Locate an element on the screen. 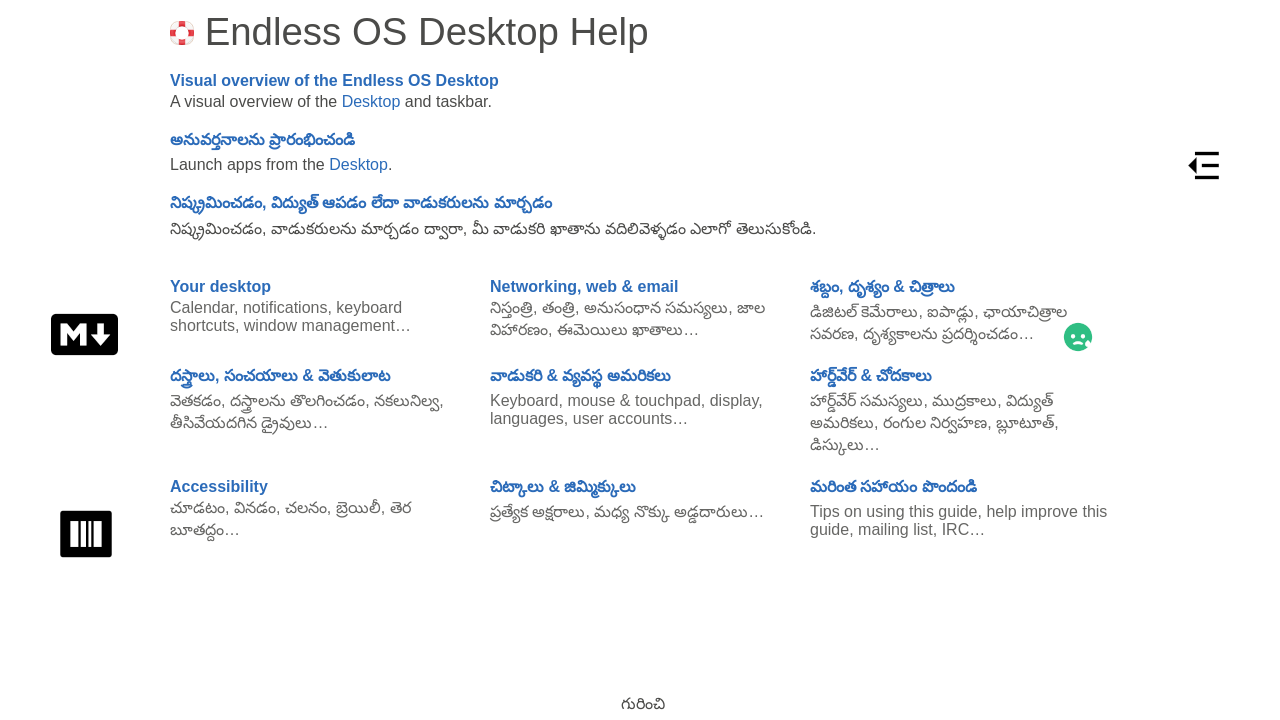 The width and height of the screenshot is (1280, 720). collapse the sidebar menu is located at coordinates (1203, 165).